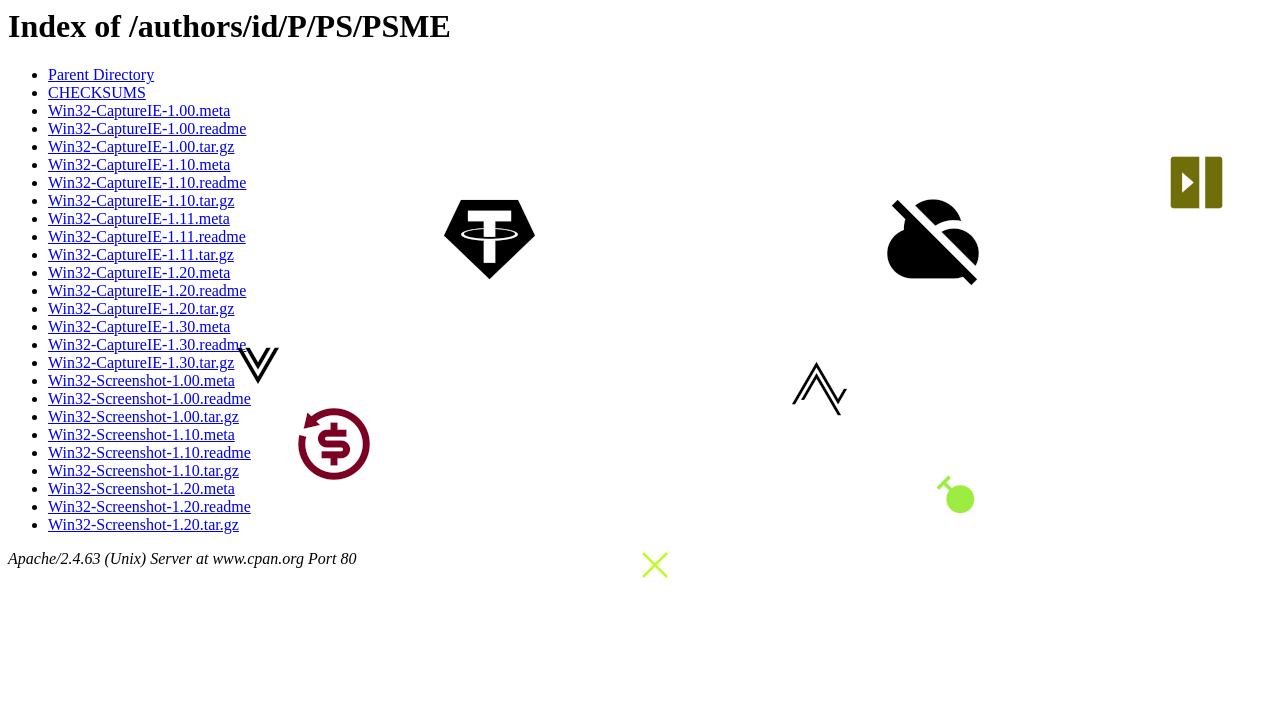 This screenshot has height=720, width=1280. Describe the element at coordinates (655, 565) in the screenshot. I see `close the current window or dialog` at that location.